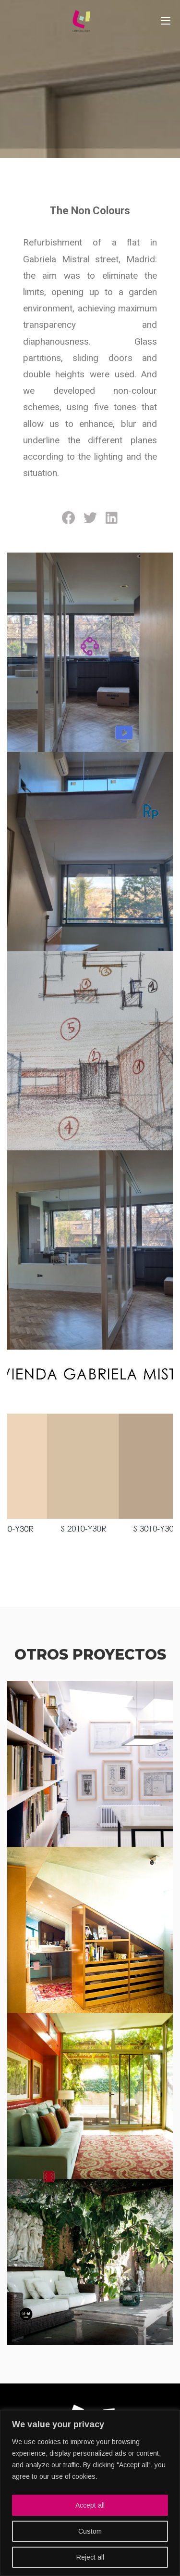 This screenshot has width=180, height=2576. What do you see at coordinates (124, 733) in the screenshot?
I see `play video on display` at bounding box center [124, 733].